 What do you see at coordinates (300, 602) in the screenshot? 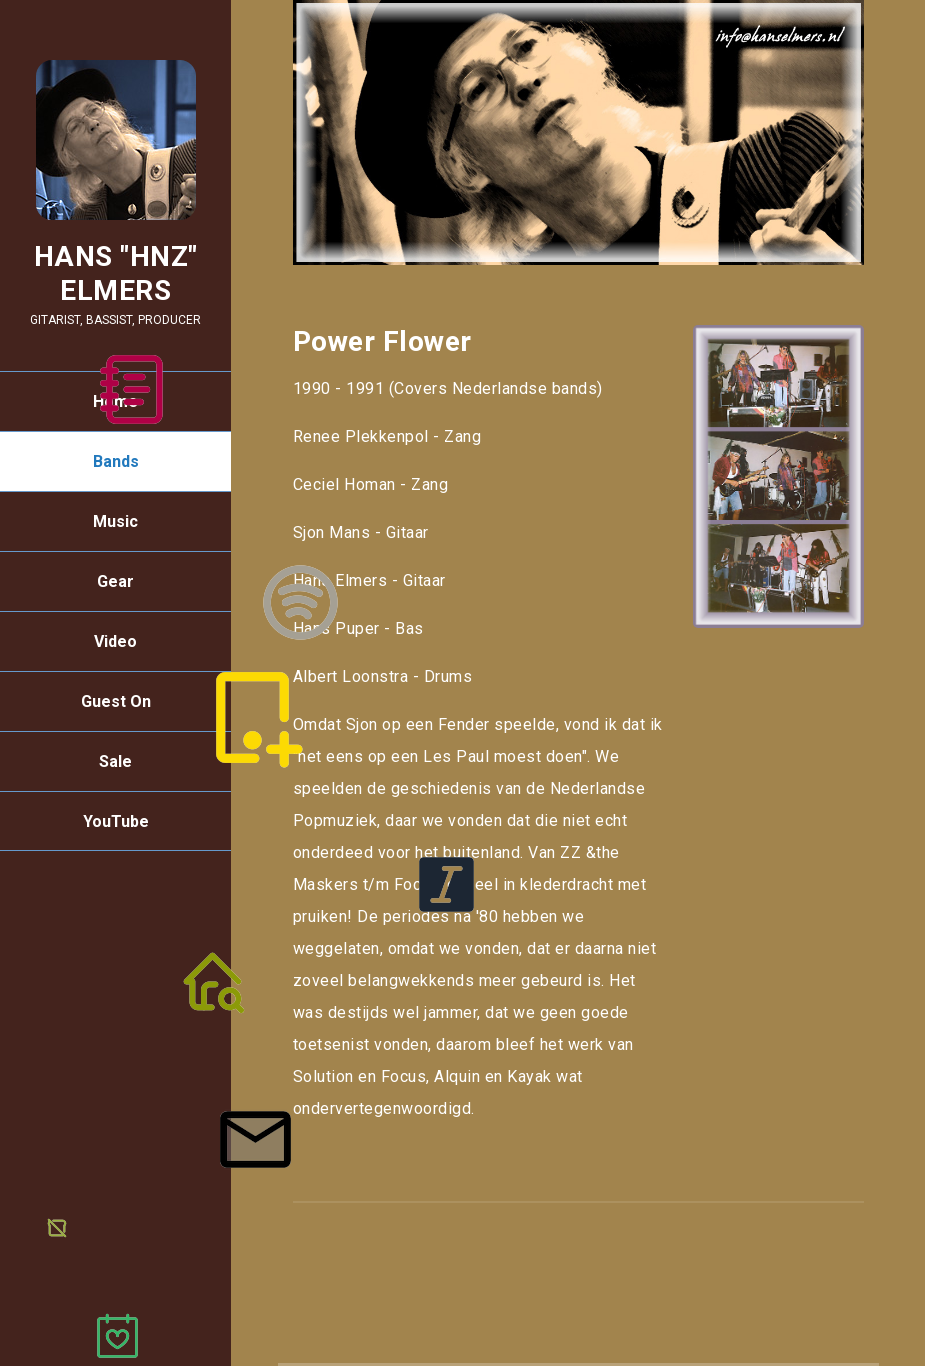
I see `open Spotify` at bounding box center [300, 602].